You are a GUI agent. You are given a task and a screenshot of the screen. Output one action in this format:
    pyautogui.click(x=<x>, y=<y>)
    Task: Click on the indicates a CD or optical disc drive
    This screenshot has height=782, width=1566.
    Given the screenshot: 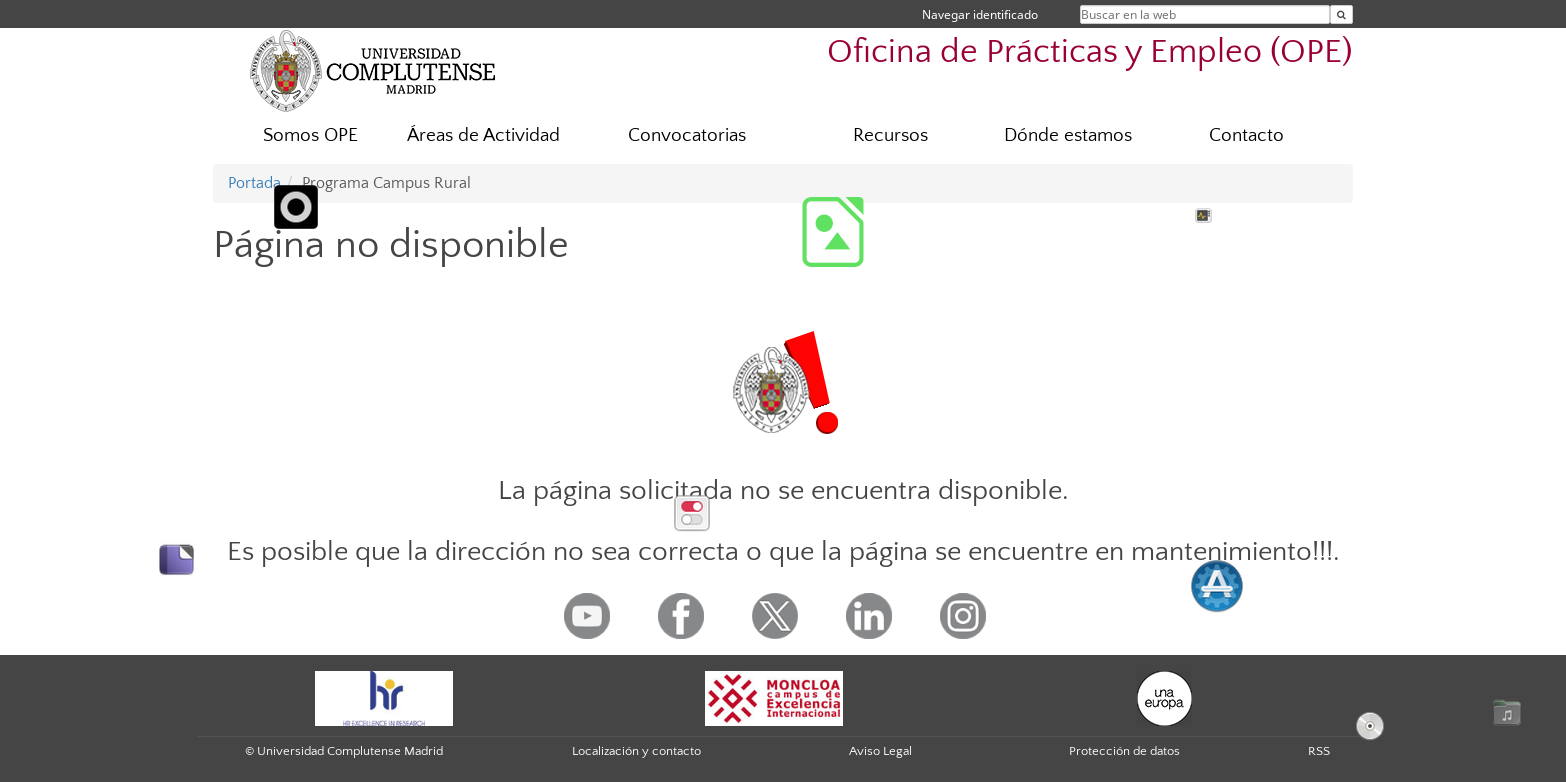 What is the action you would take?
    pyautogui.click(x=1370, y=726)
    